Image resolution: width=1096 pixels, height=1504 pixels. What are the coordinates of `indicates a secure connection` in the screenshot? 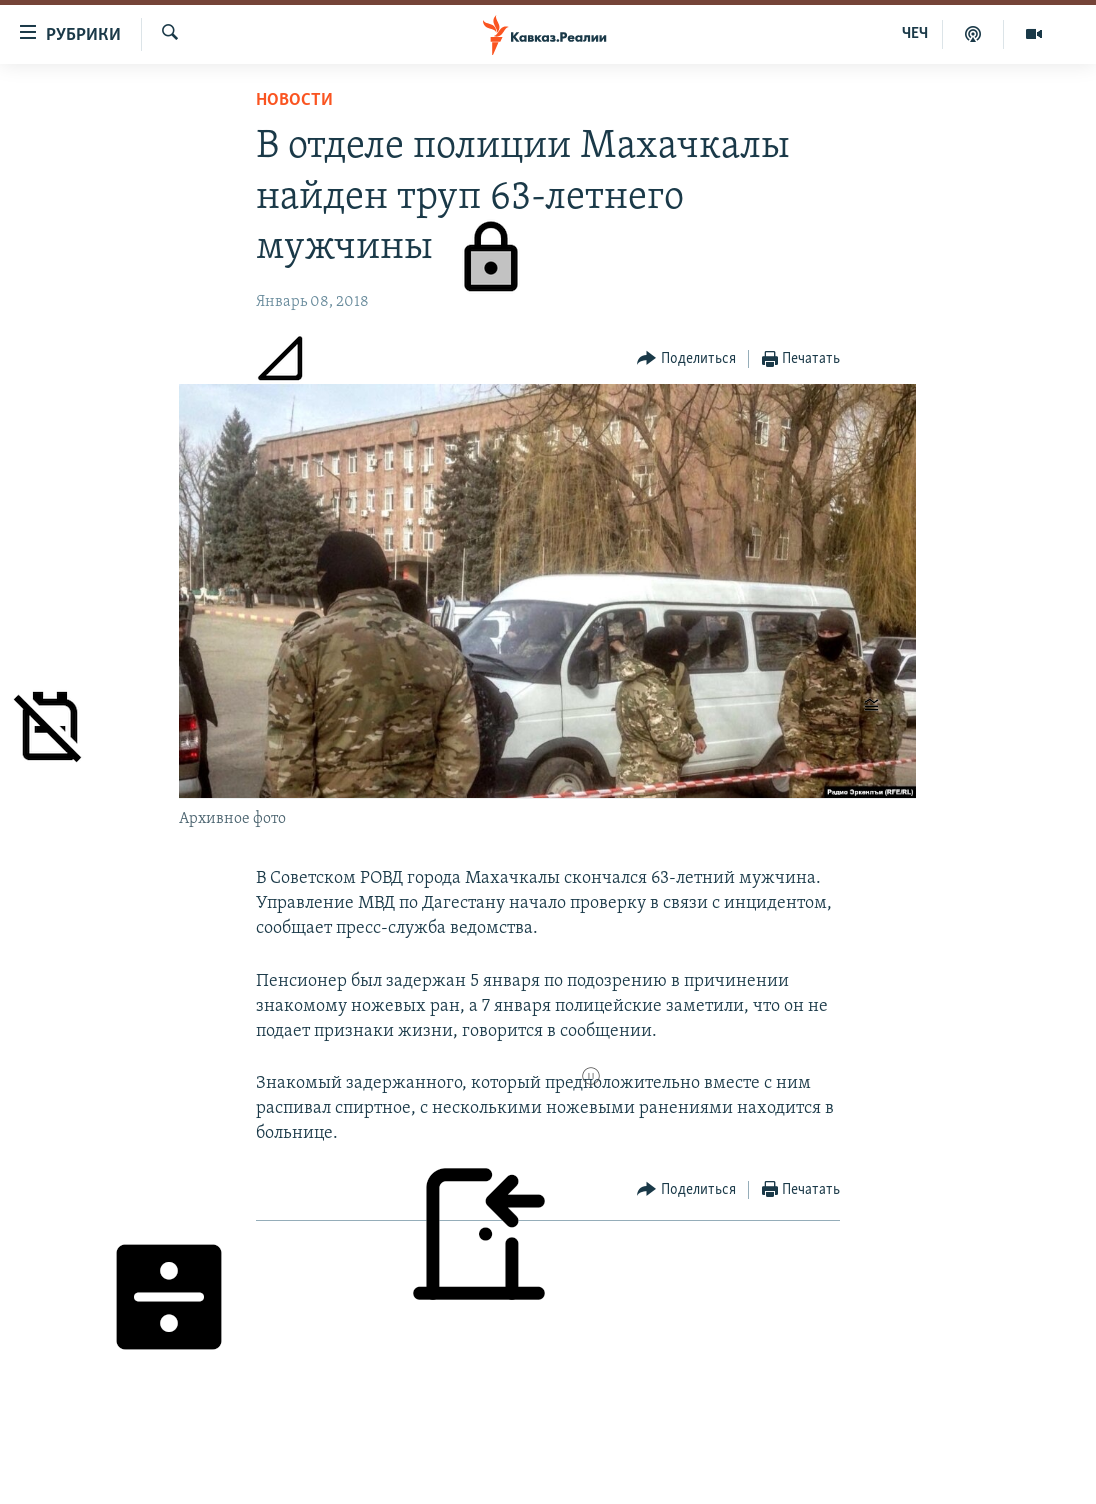 It's located at (491, 258).